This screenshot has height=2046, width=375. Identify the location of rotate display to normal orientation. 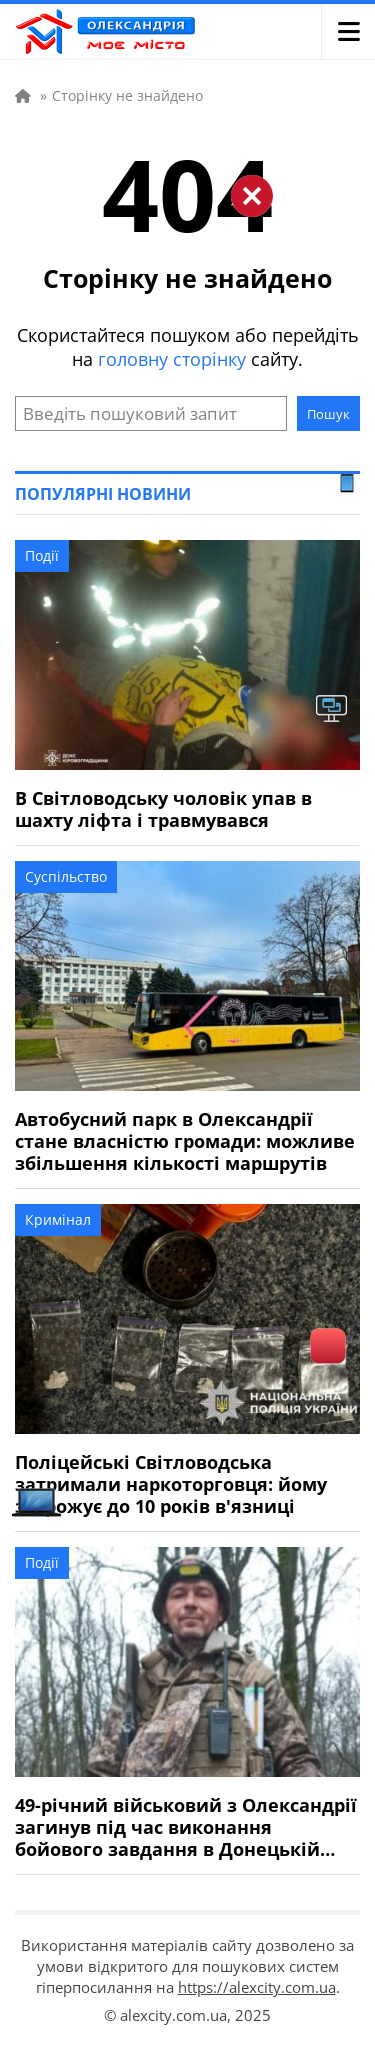
(331, 708).